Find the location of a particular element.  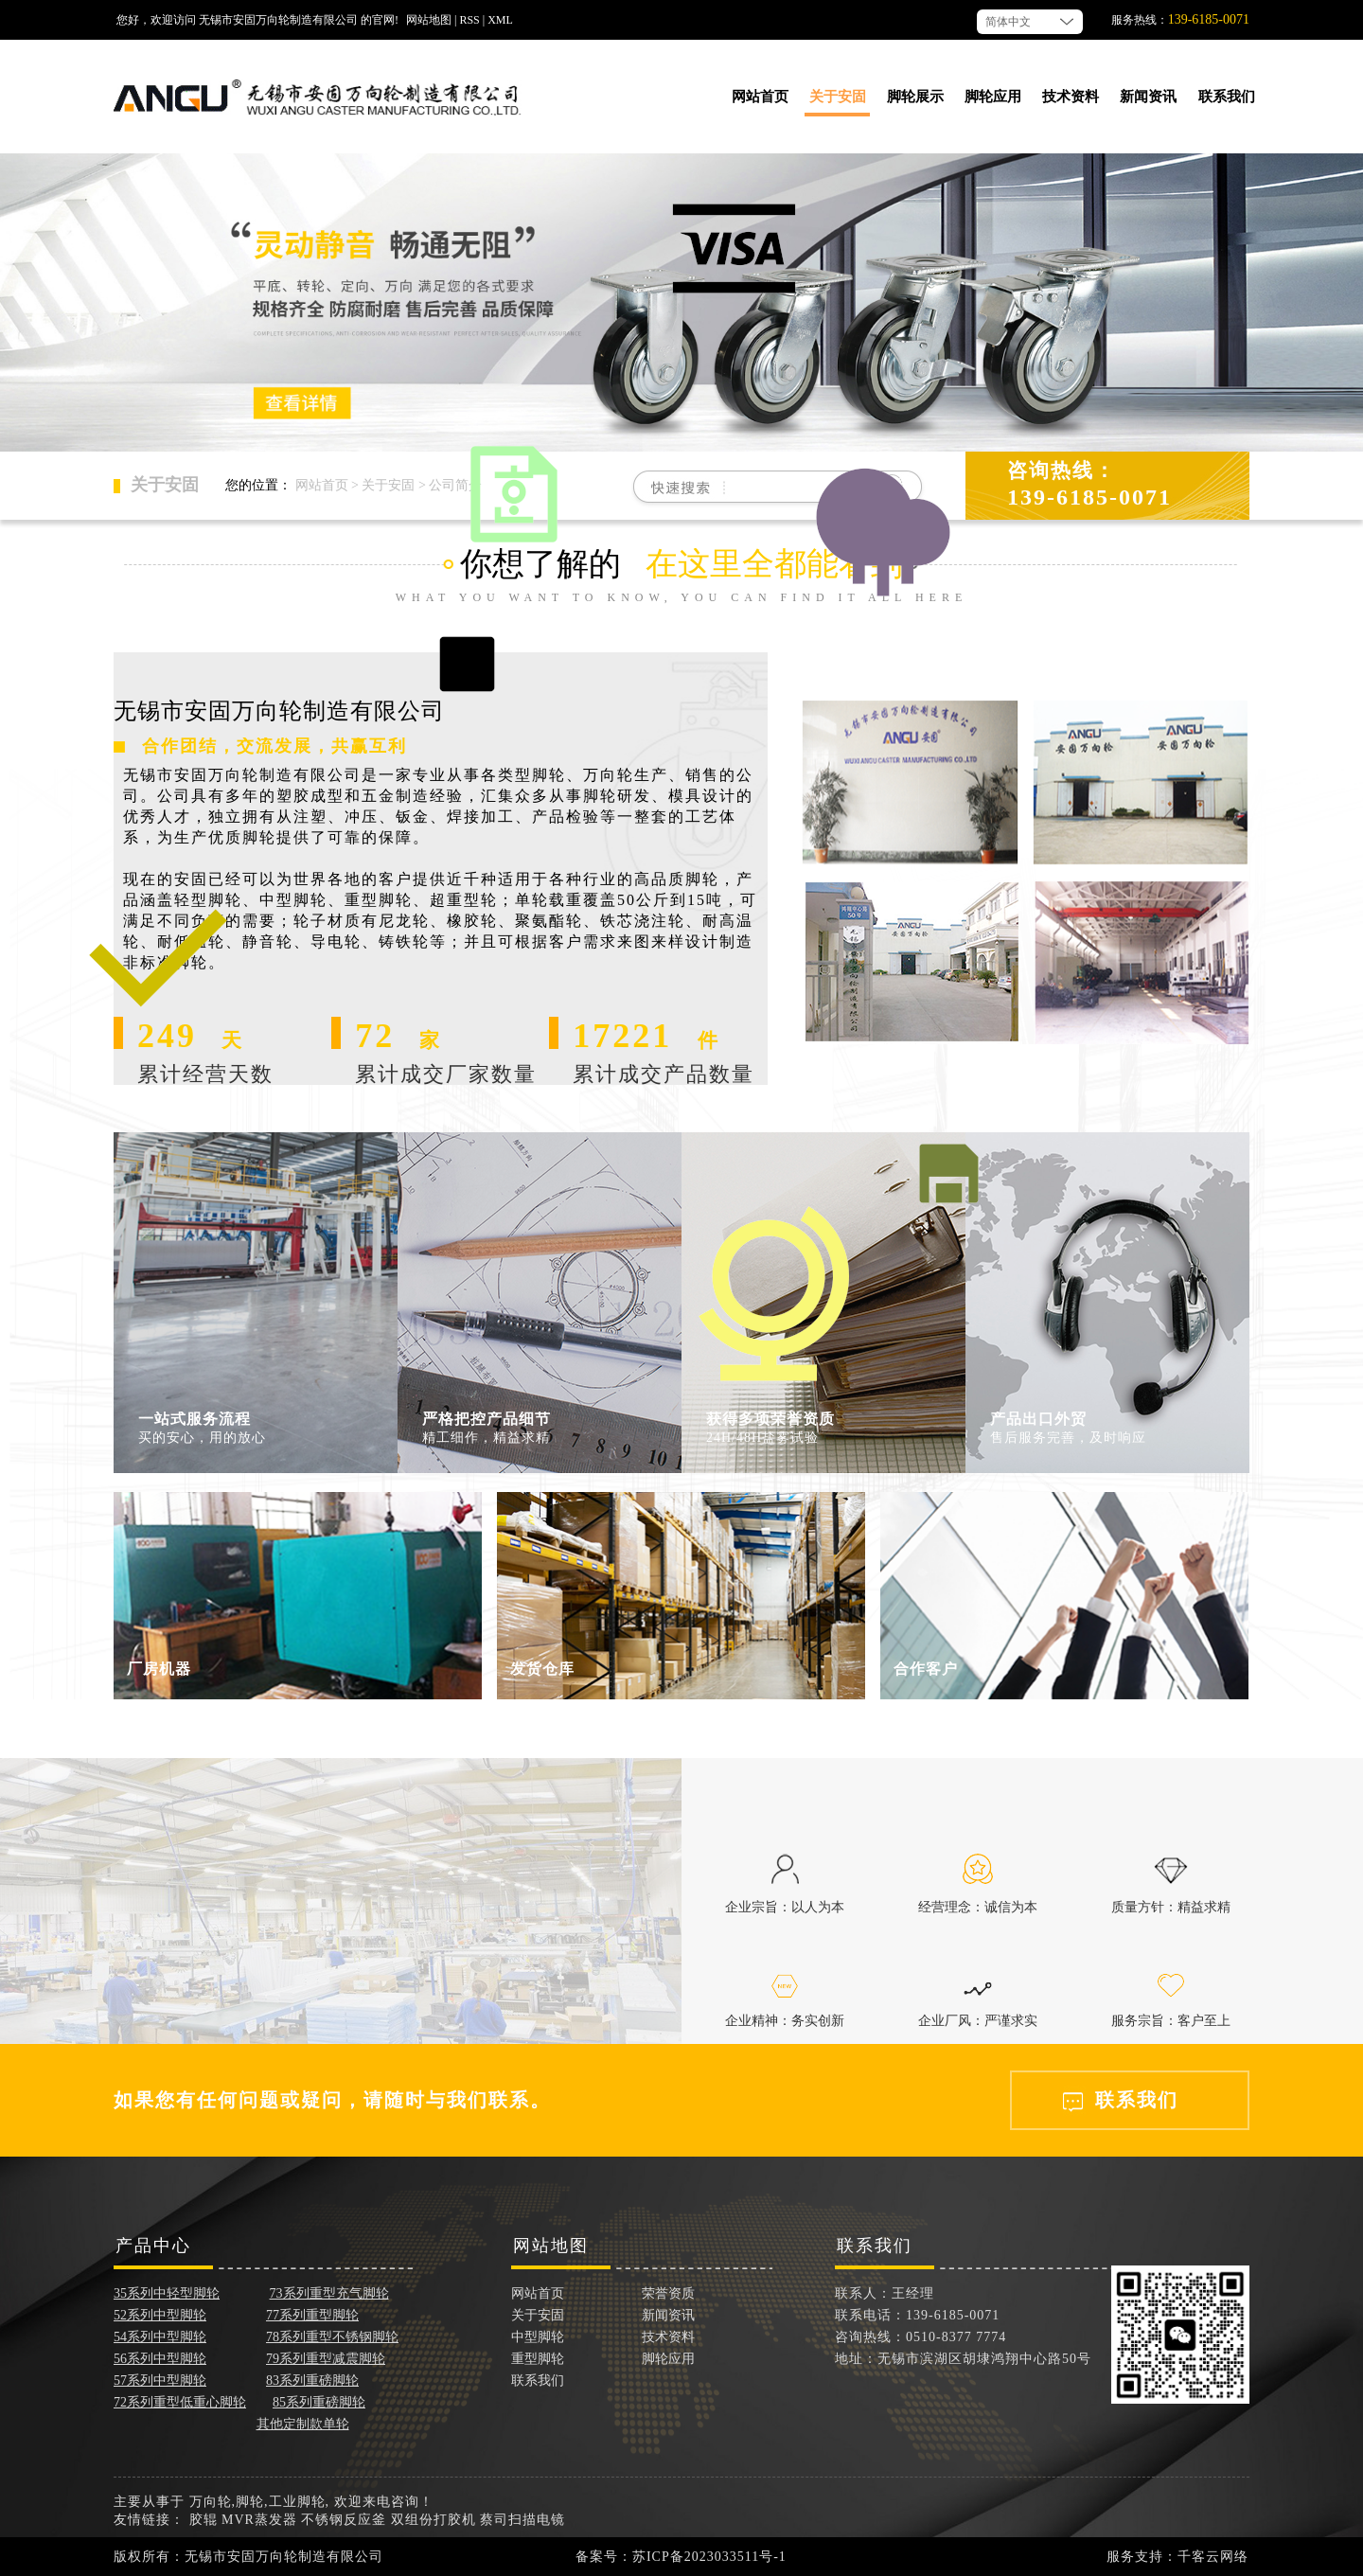

stop media playback is located at coordinates (467, 664).